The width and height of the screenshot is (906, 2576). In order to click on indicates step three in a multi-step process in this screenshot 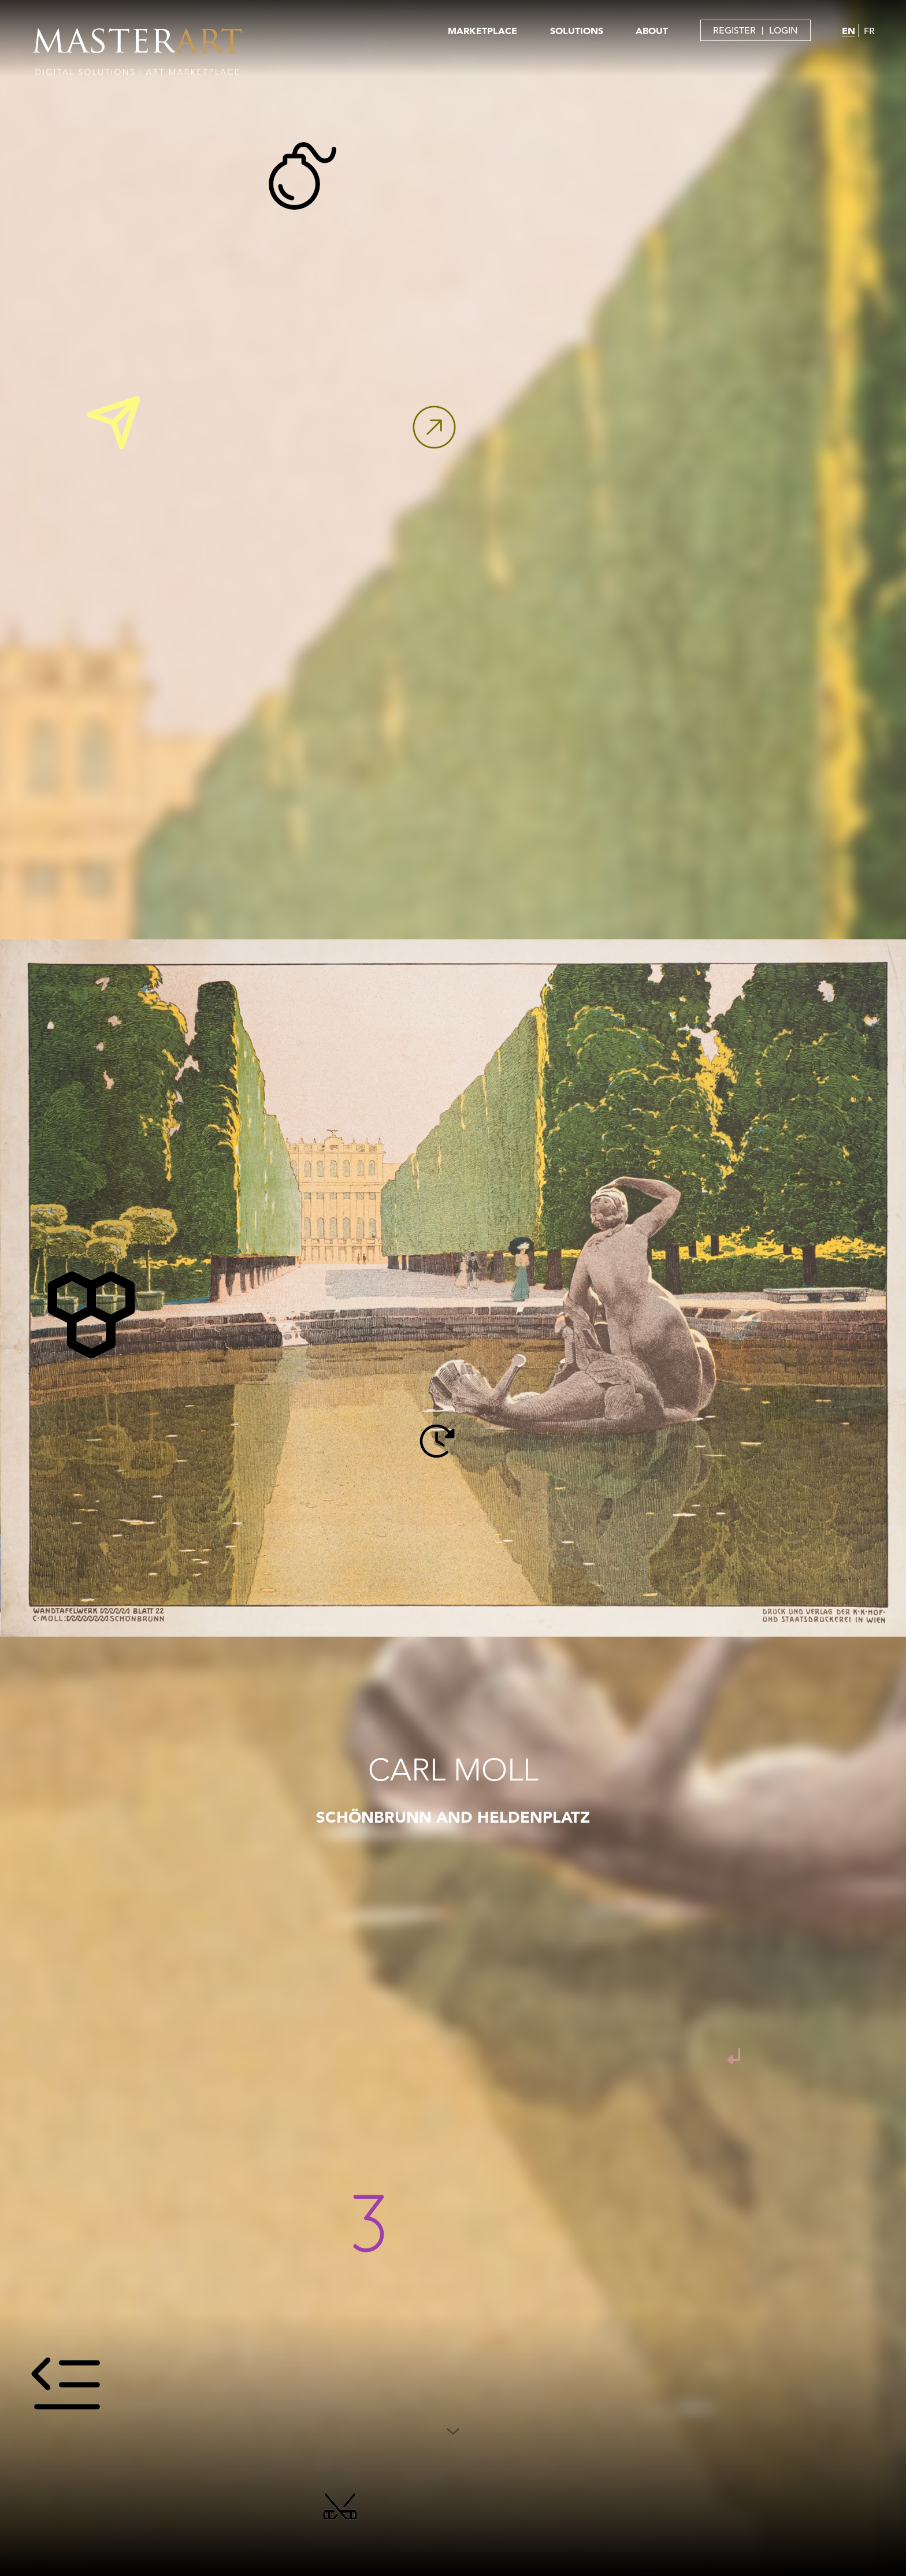, I will do `click(369, 2224)`.